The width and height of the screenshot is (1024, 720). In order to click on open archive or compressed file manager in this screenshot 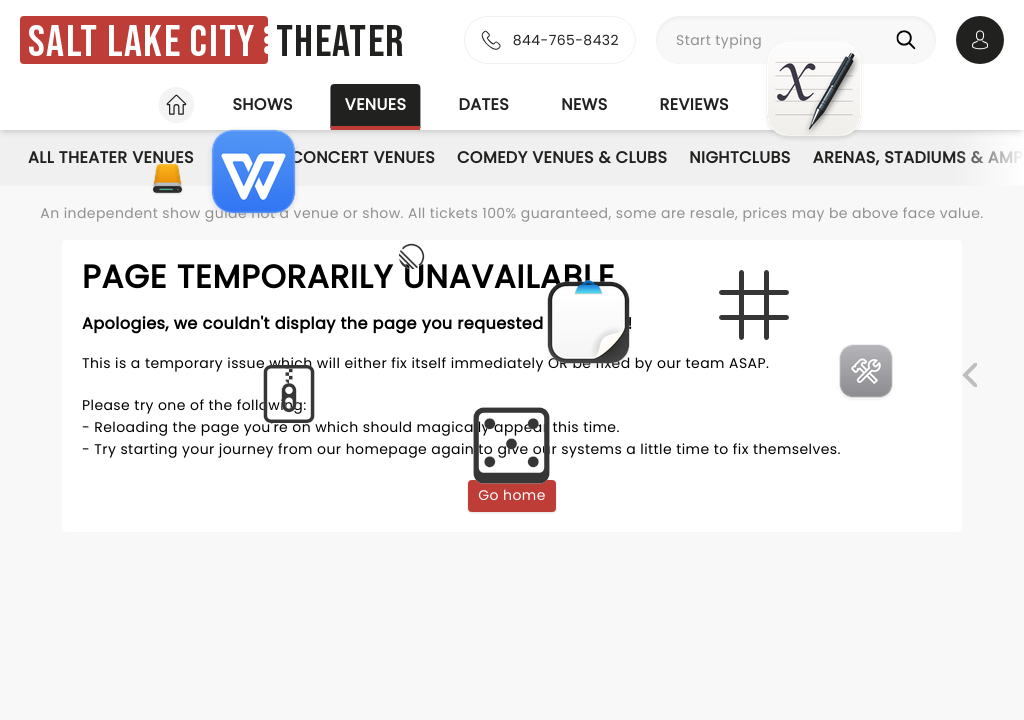, I will do `click(289, 394)`.